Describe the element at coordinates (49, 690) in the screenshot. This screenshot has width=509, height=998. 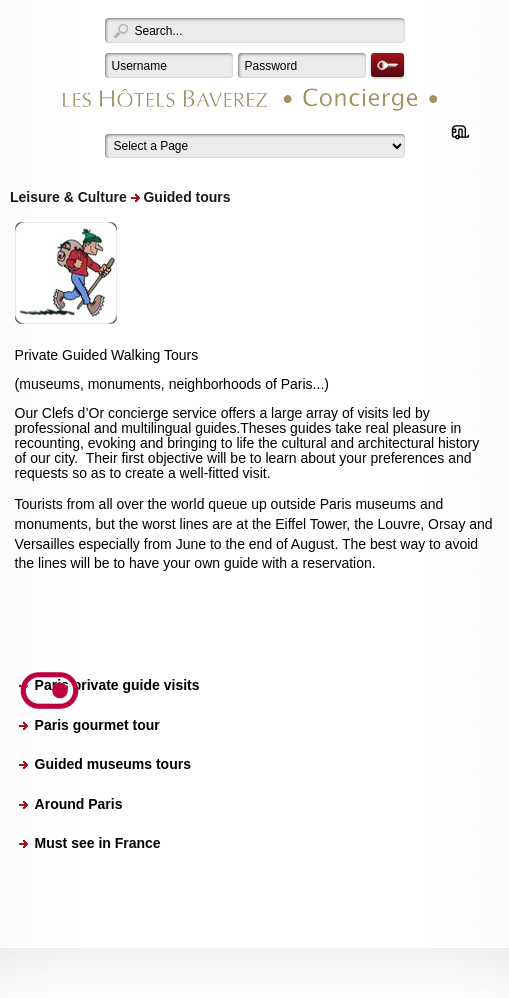
I see `toggle switch in the on position` at that location.